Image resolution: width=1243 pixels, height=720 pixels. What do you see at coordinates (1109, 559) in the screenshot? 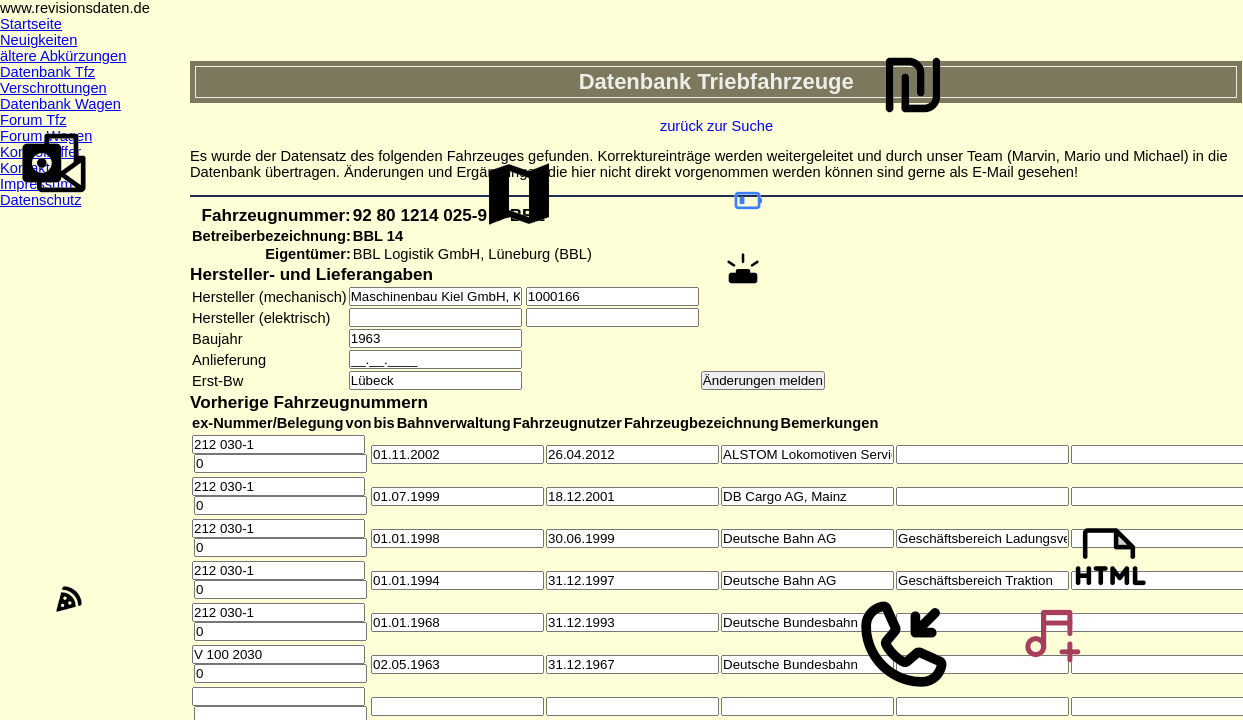
I see `view or open an HTML file` at bounding box center [1109, 559].